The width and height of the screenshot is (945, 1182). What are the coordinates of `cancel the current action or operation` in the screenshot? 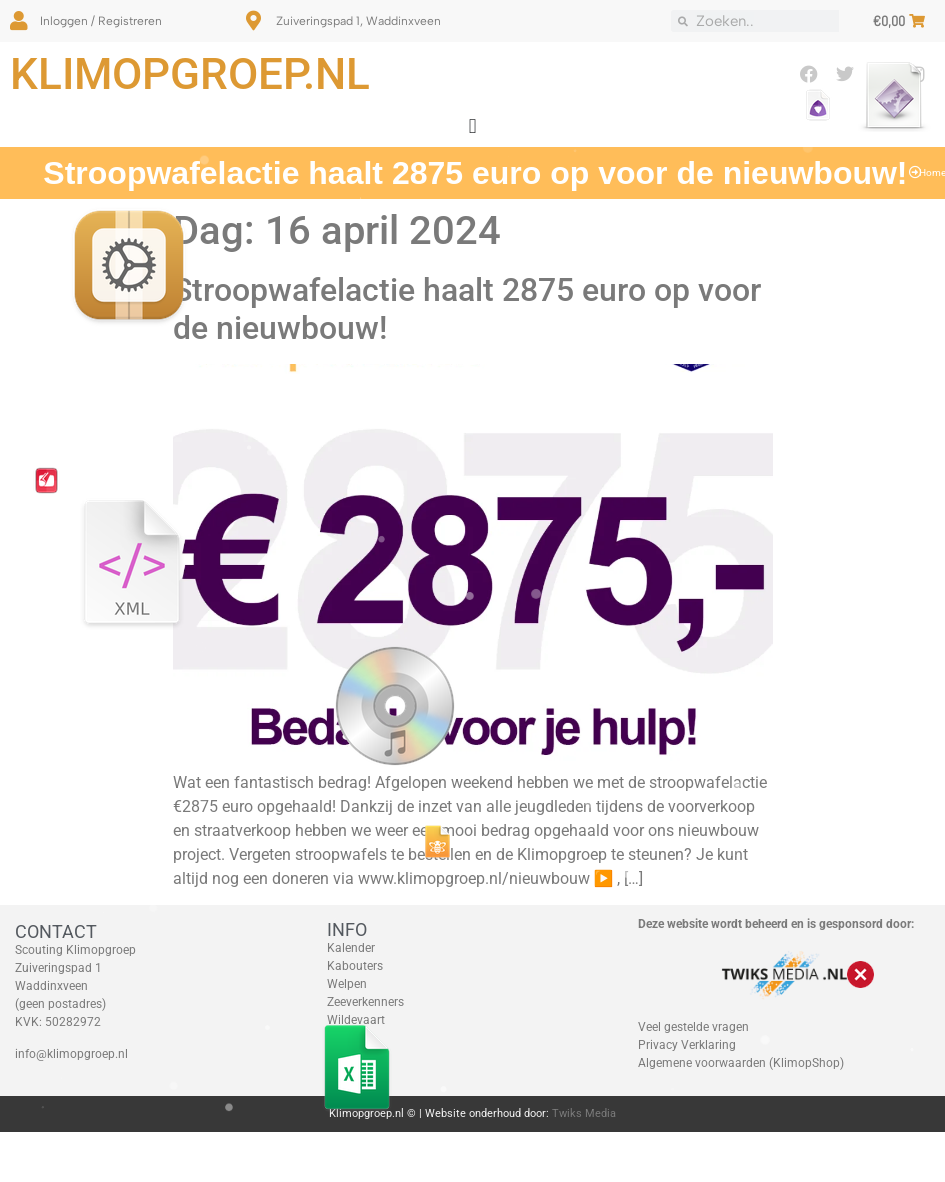 It's located at (860, 974).